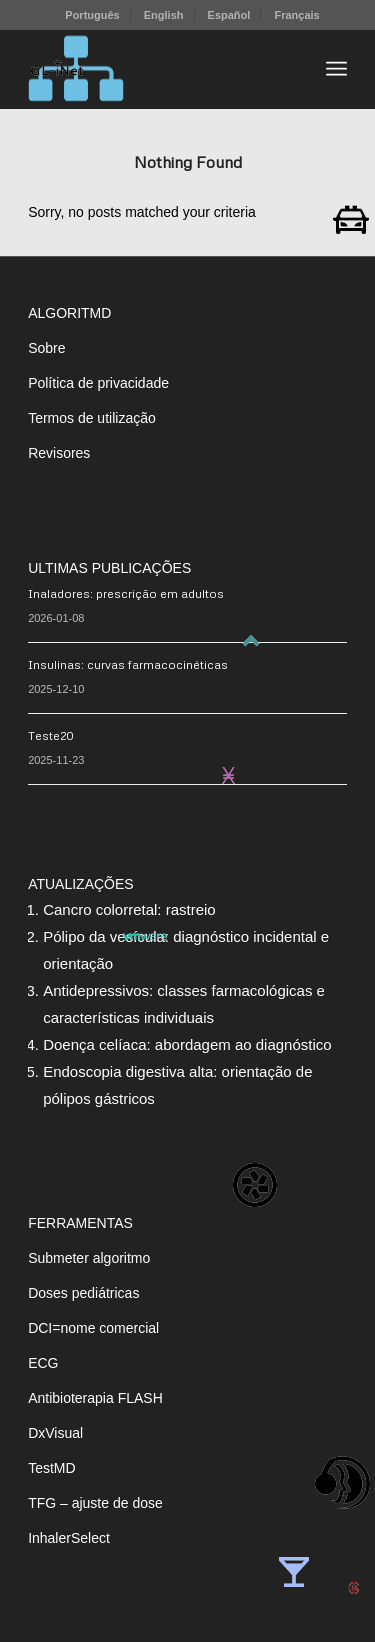  I want to click on expand or collapse a dropdown menu, so click(251, 641).